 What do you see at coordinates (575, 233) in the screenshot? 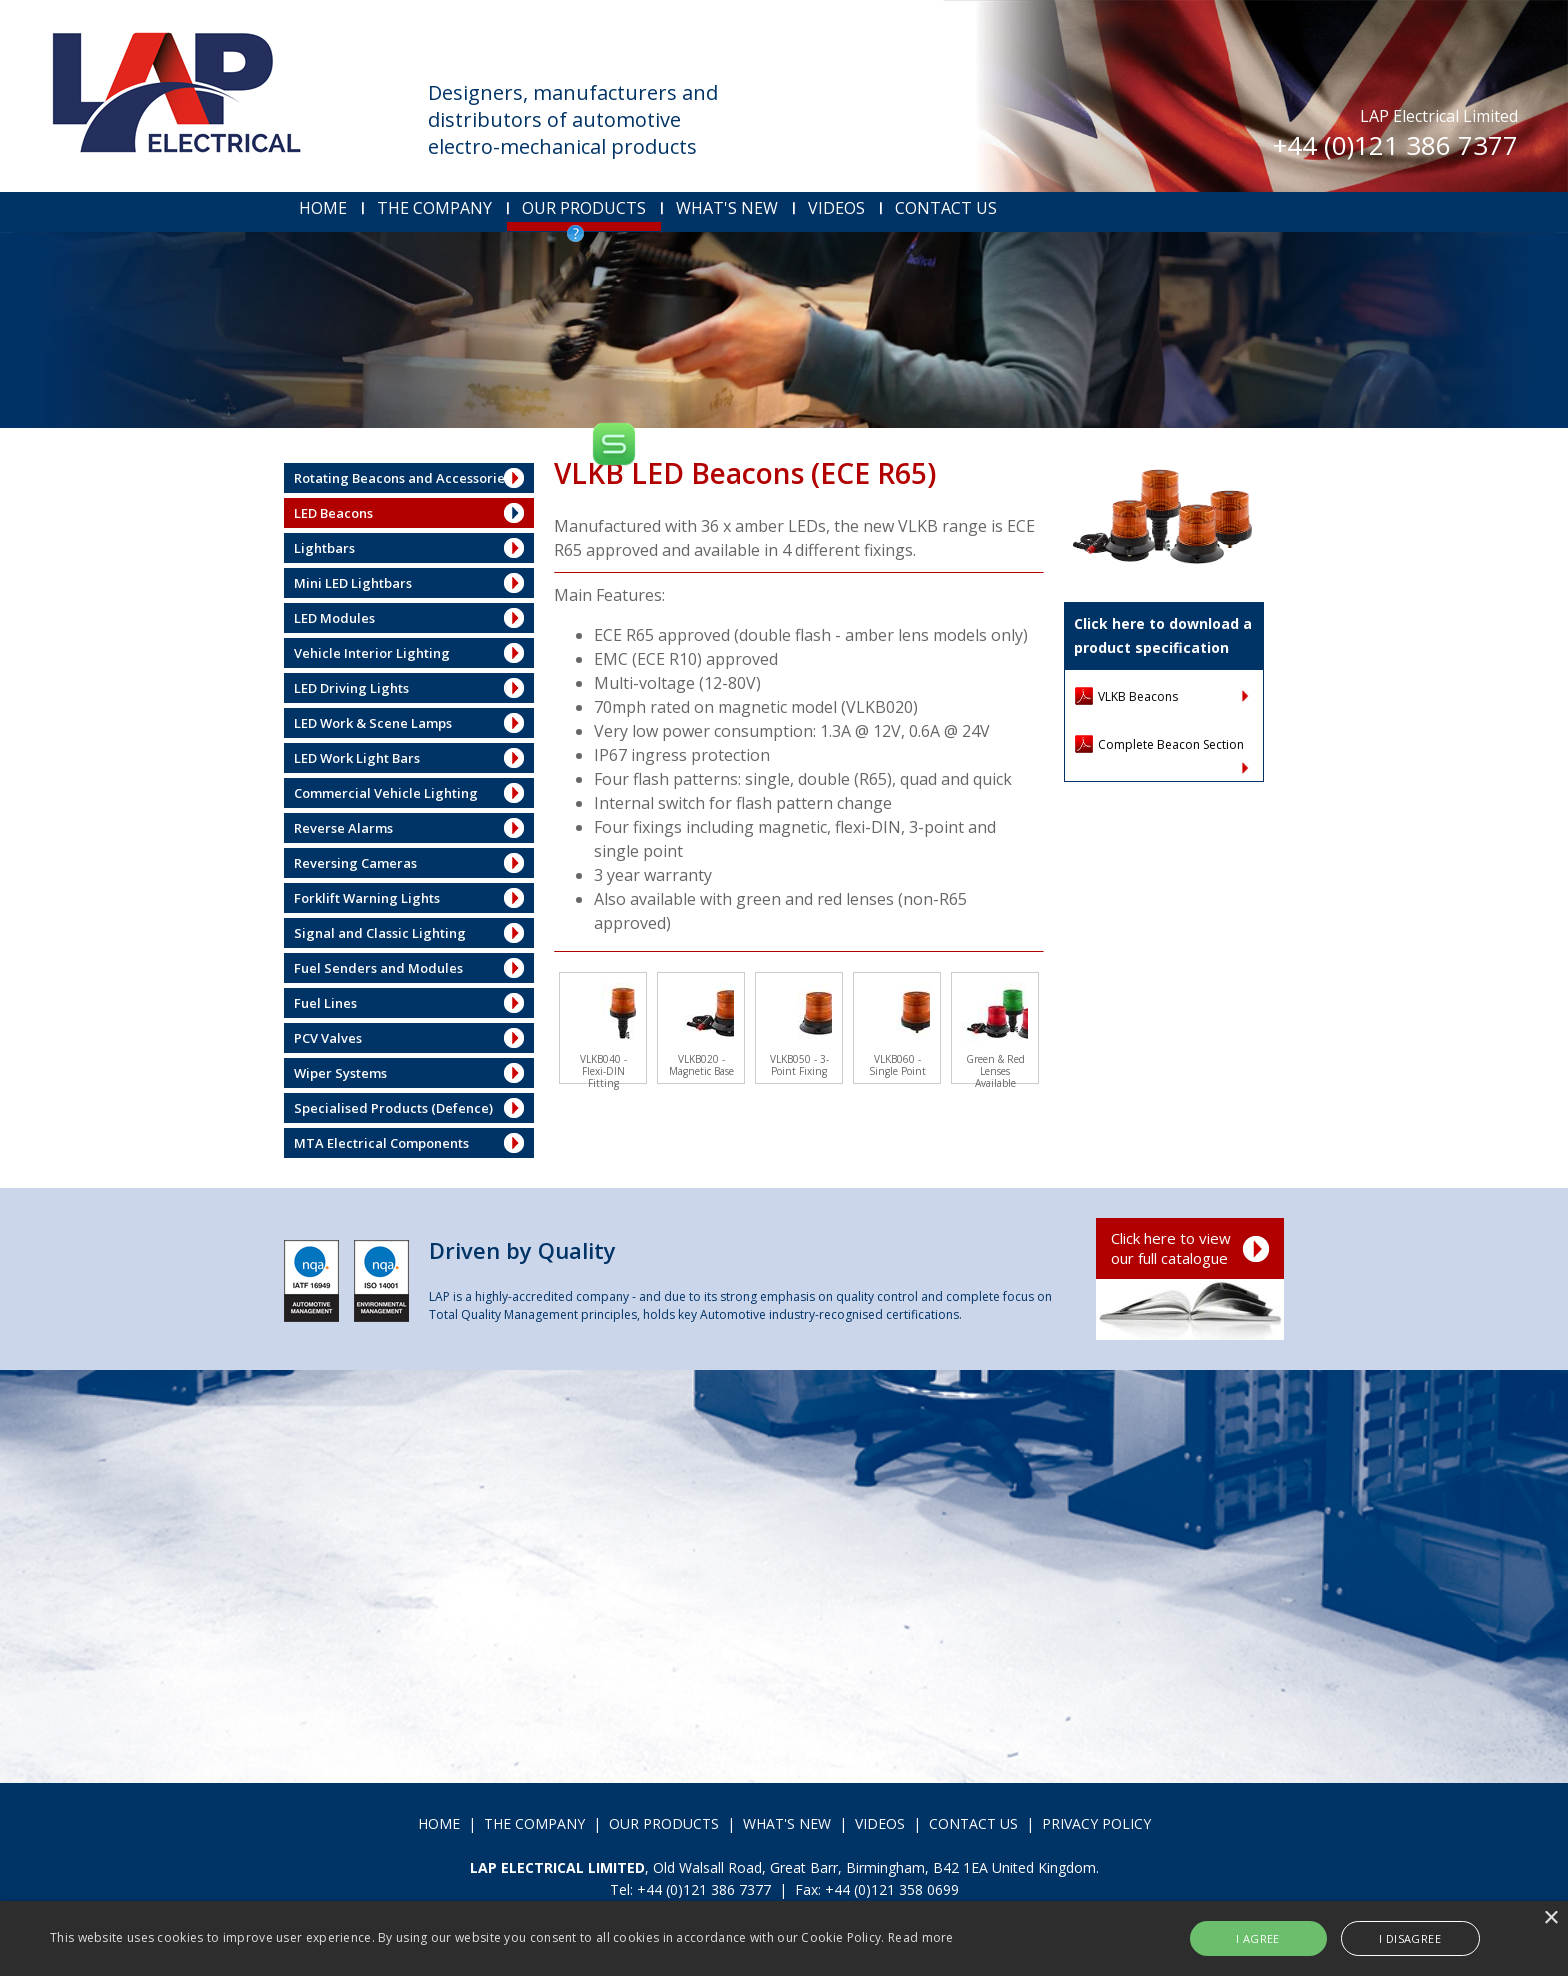
I see `open the help center or documentation` at bounding box center [575, 233].